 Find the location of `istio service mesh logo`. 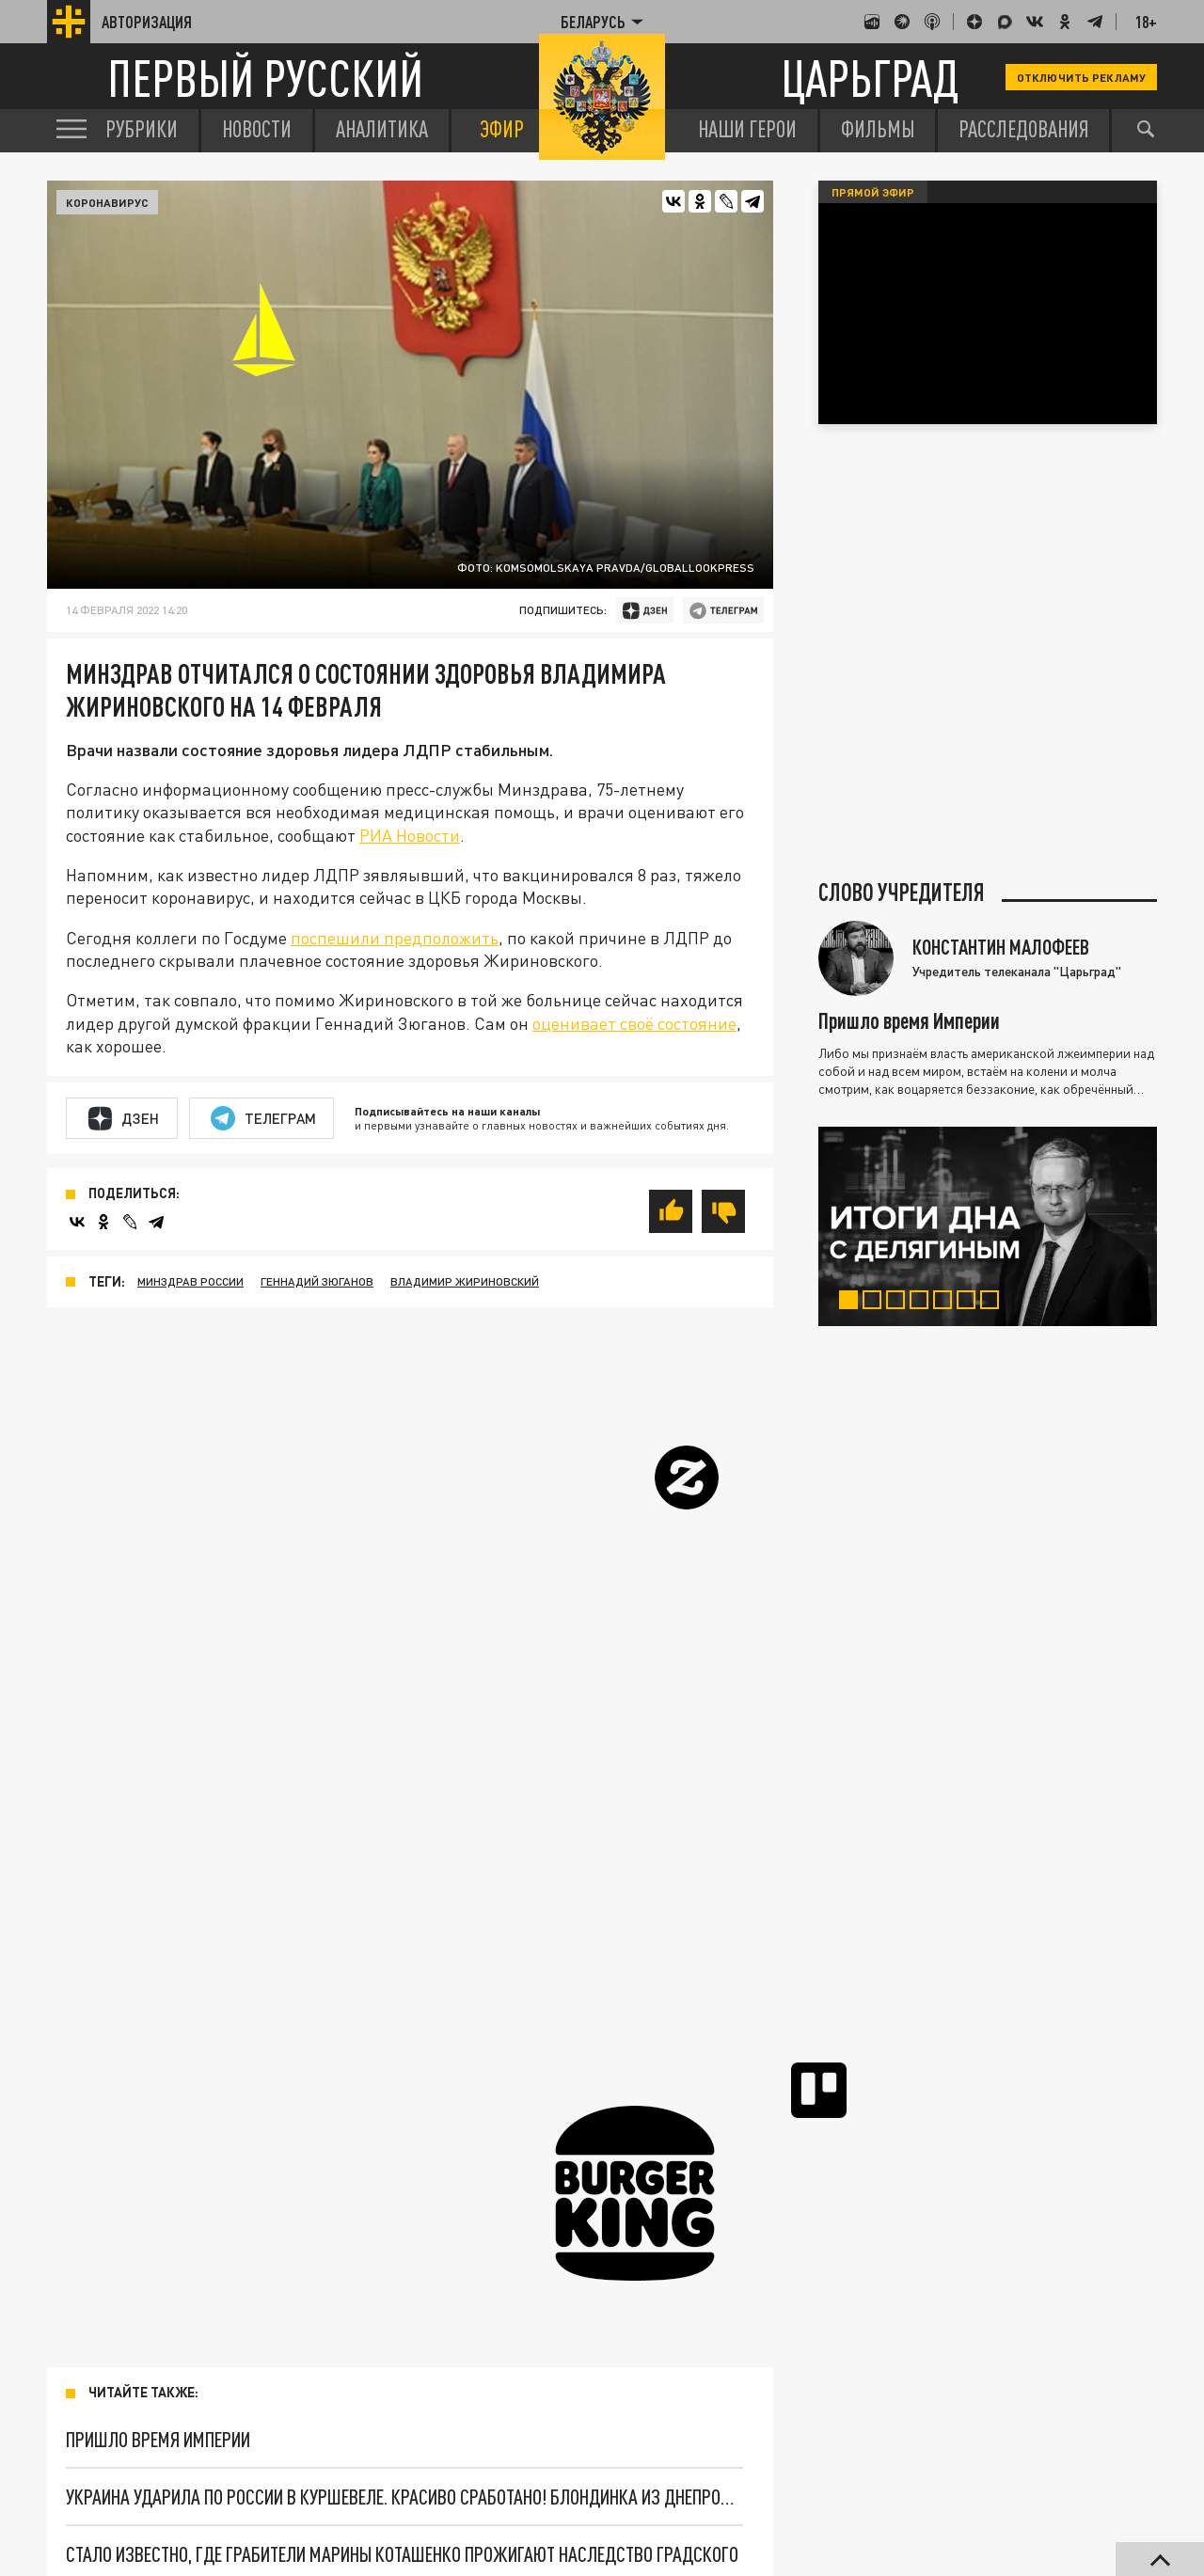

istio service mesh logo is located at coordinates (263, 329).